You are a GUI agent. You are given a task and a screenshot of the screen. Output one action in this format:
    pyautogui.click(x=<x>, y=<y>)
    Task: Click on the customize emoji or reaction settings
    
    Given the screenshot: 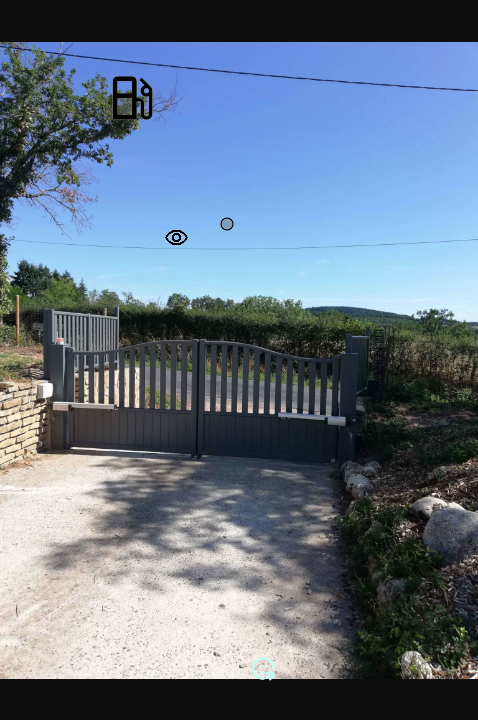 What is the action you would take?
    pyautogui.click(x=263, y=668)
    